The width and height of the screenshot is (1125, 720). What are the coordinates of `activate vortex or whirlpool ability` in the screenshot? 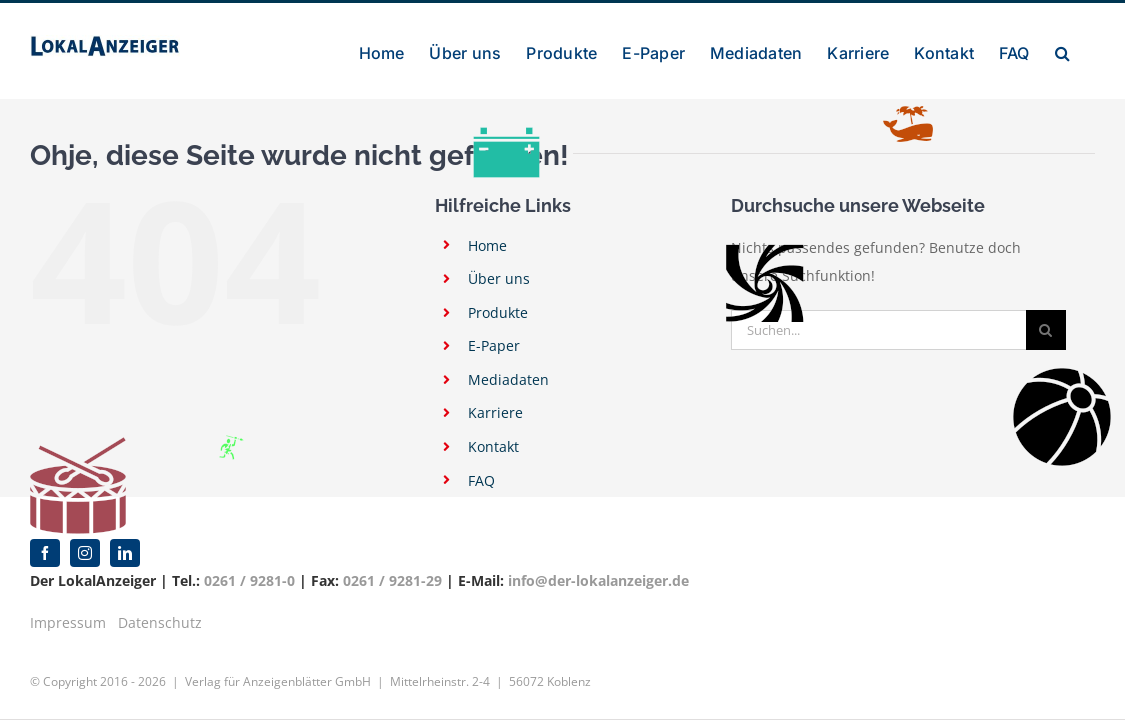 It's located at (764, 283).